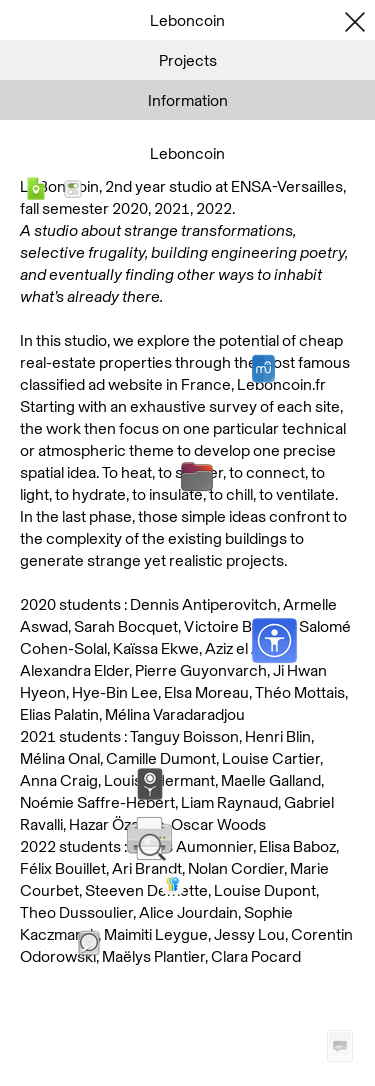 The image size is (375, 1086). What do you see at coordinates (89, 943) in the screenshot?
I see `open gnome disks utility` at bounding box center [89, 943].